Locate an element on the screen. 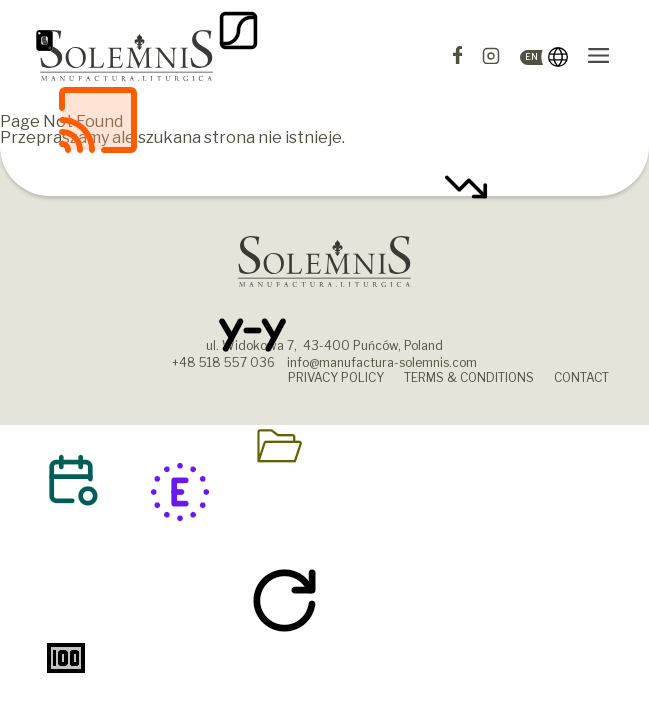  refresh the current page or content is located at coordinates (284, 600).